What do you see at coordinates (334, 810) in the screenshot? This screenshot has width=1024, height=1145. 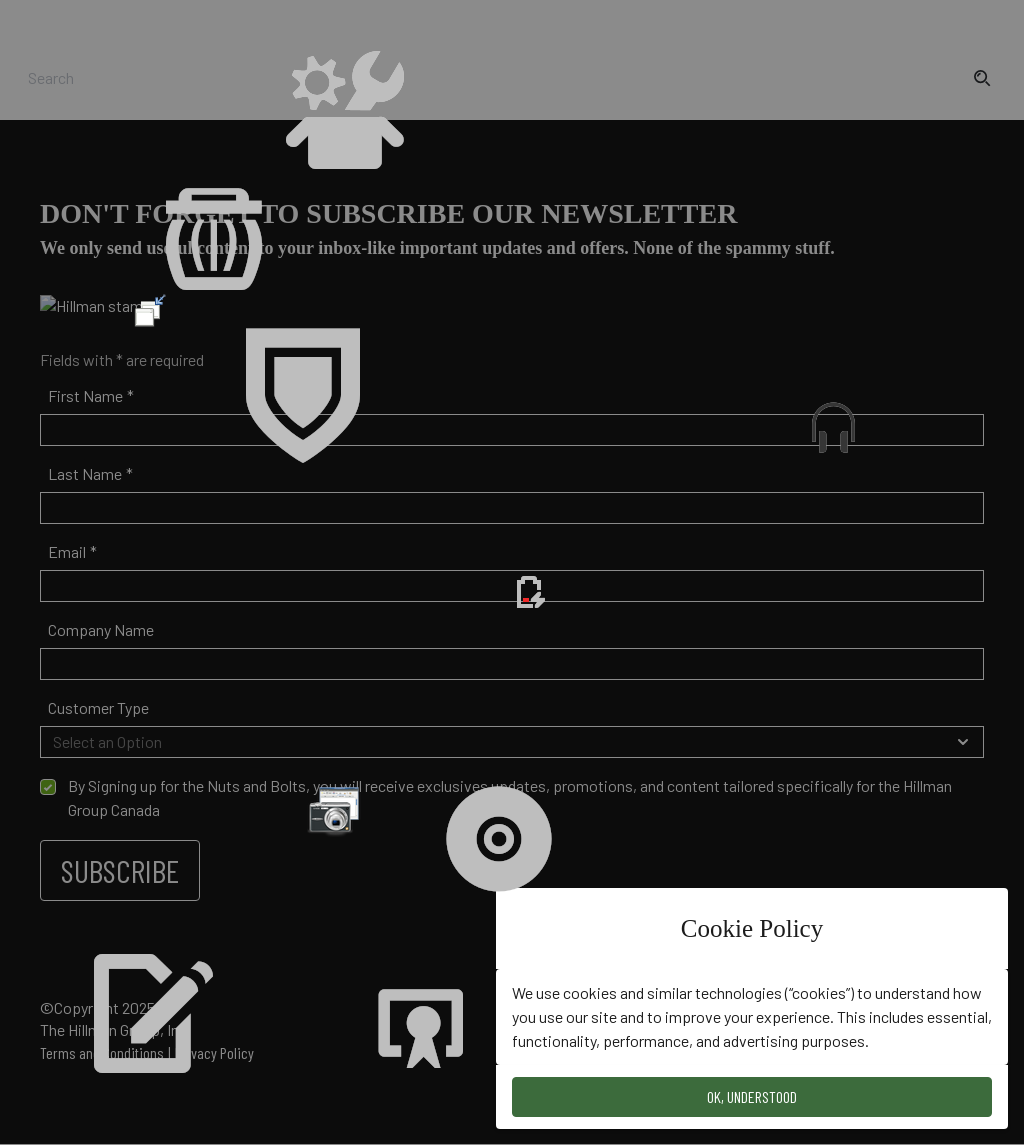 I see `take a screenshot or screen capture` at bounding box center [334, 810].